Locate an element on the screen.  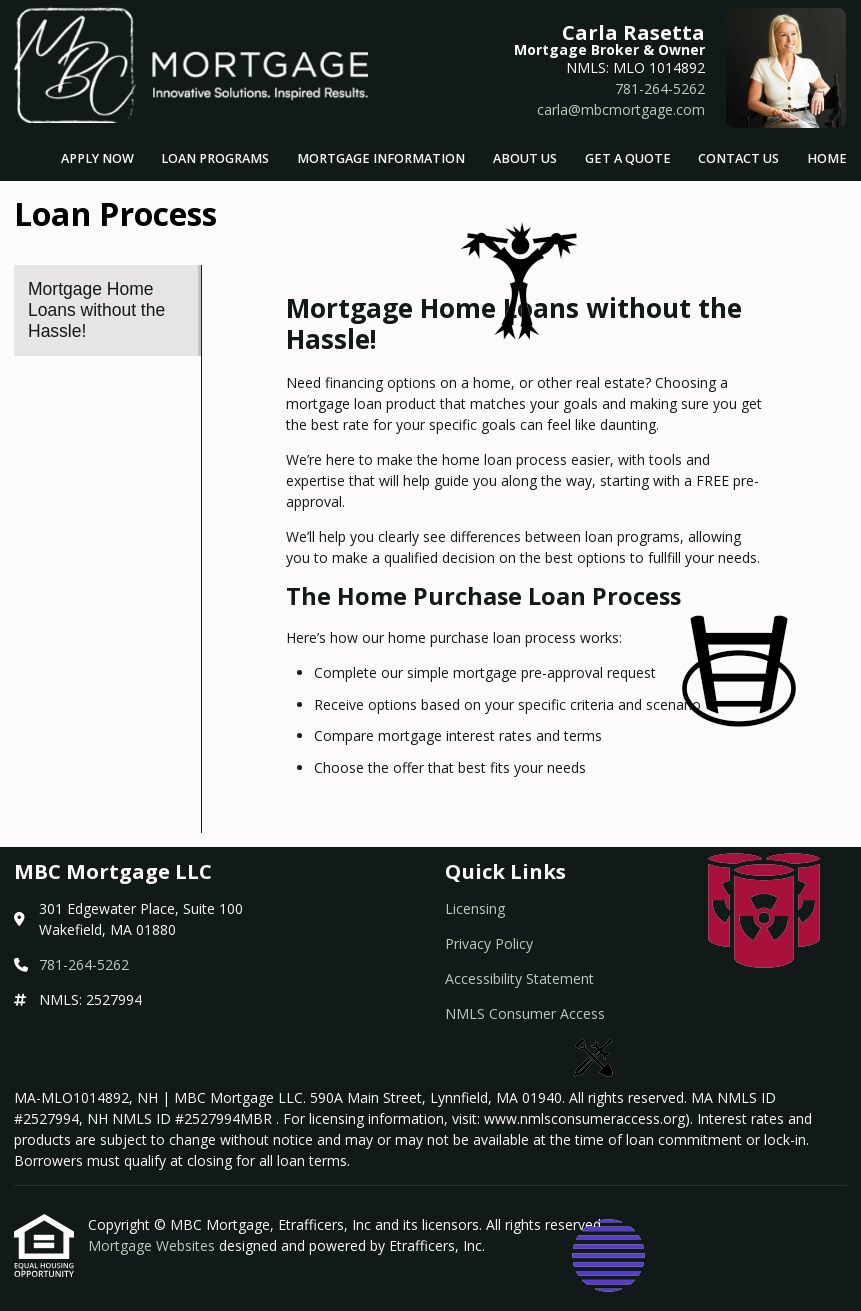
indicates hazardous or radioactive materials in a game context is located at coordinates (764, 910).